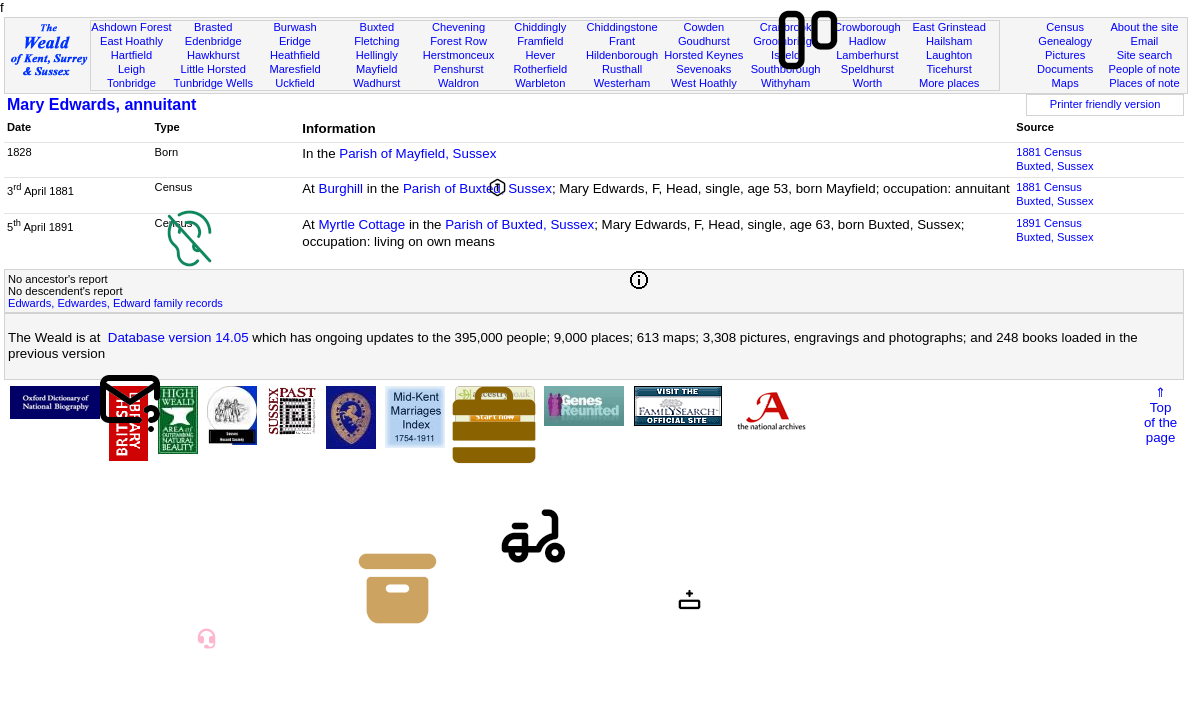 The height and width of the screenshot is (720, 1192). Describe the element at coordinates (808, 40) in the screenshot. I see `switch to card view layout` at that location.